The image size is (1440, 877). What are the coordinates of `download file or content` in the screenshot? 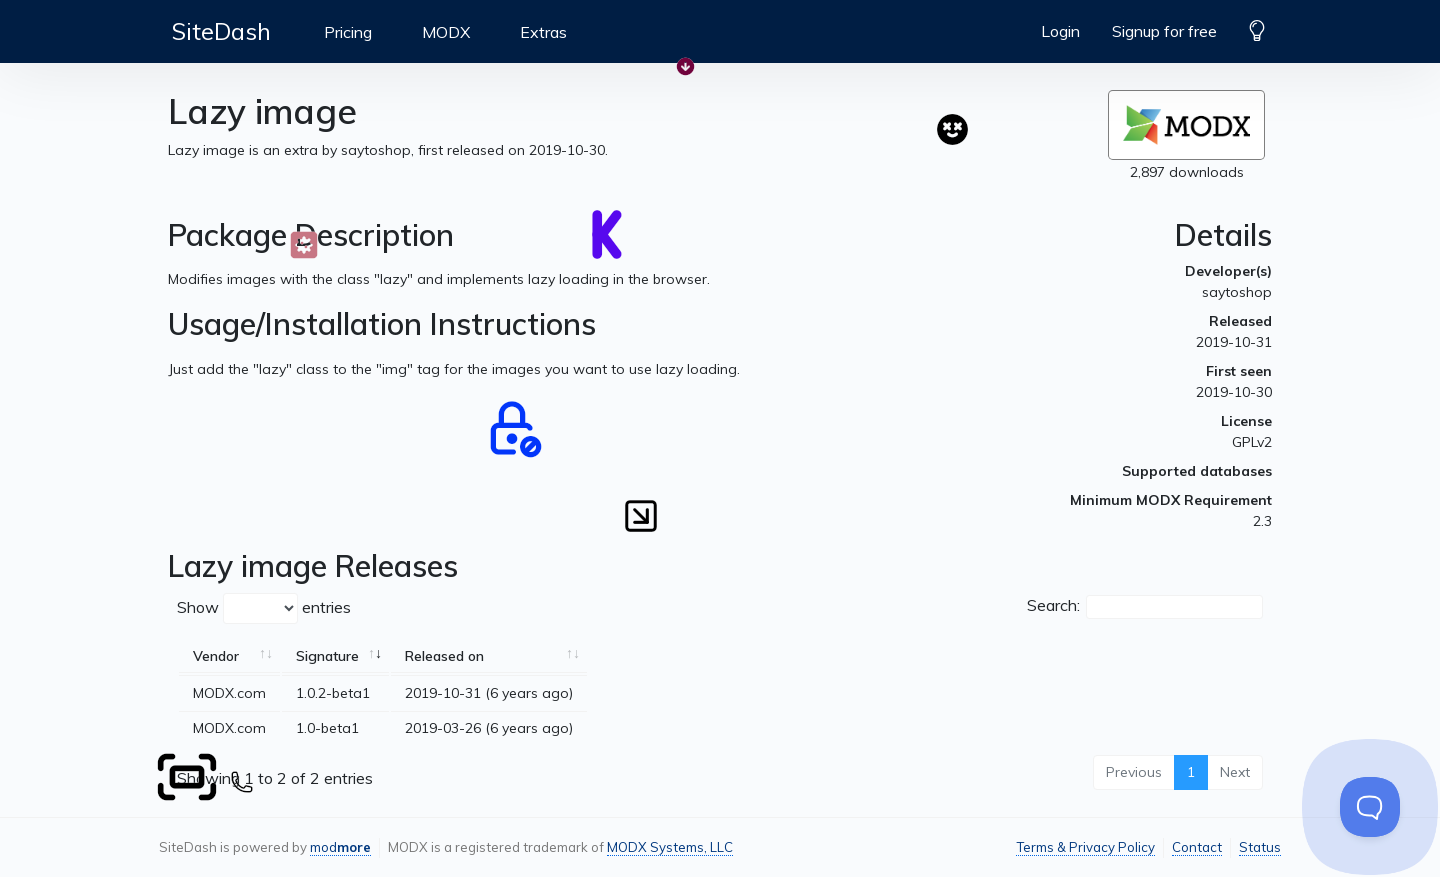 It's located at (685, 66).